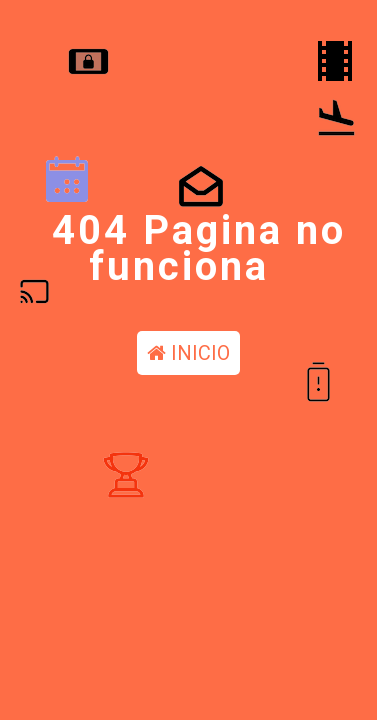  Describe the element at coordinates (336, 118) in the screenshot. I see `indicates an arriving flight` at that location.